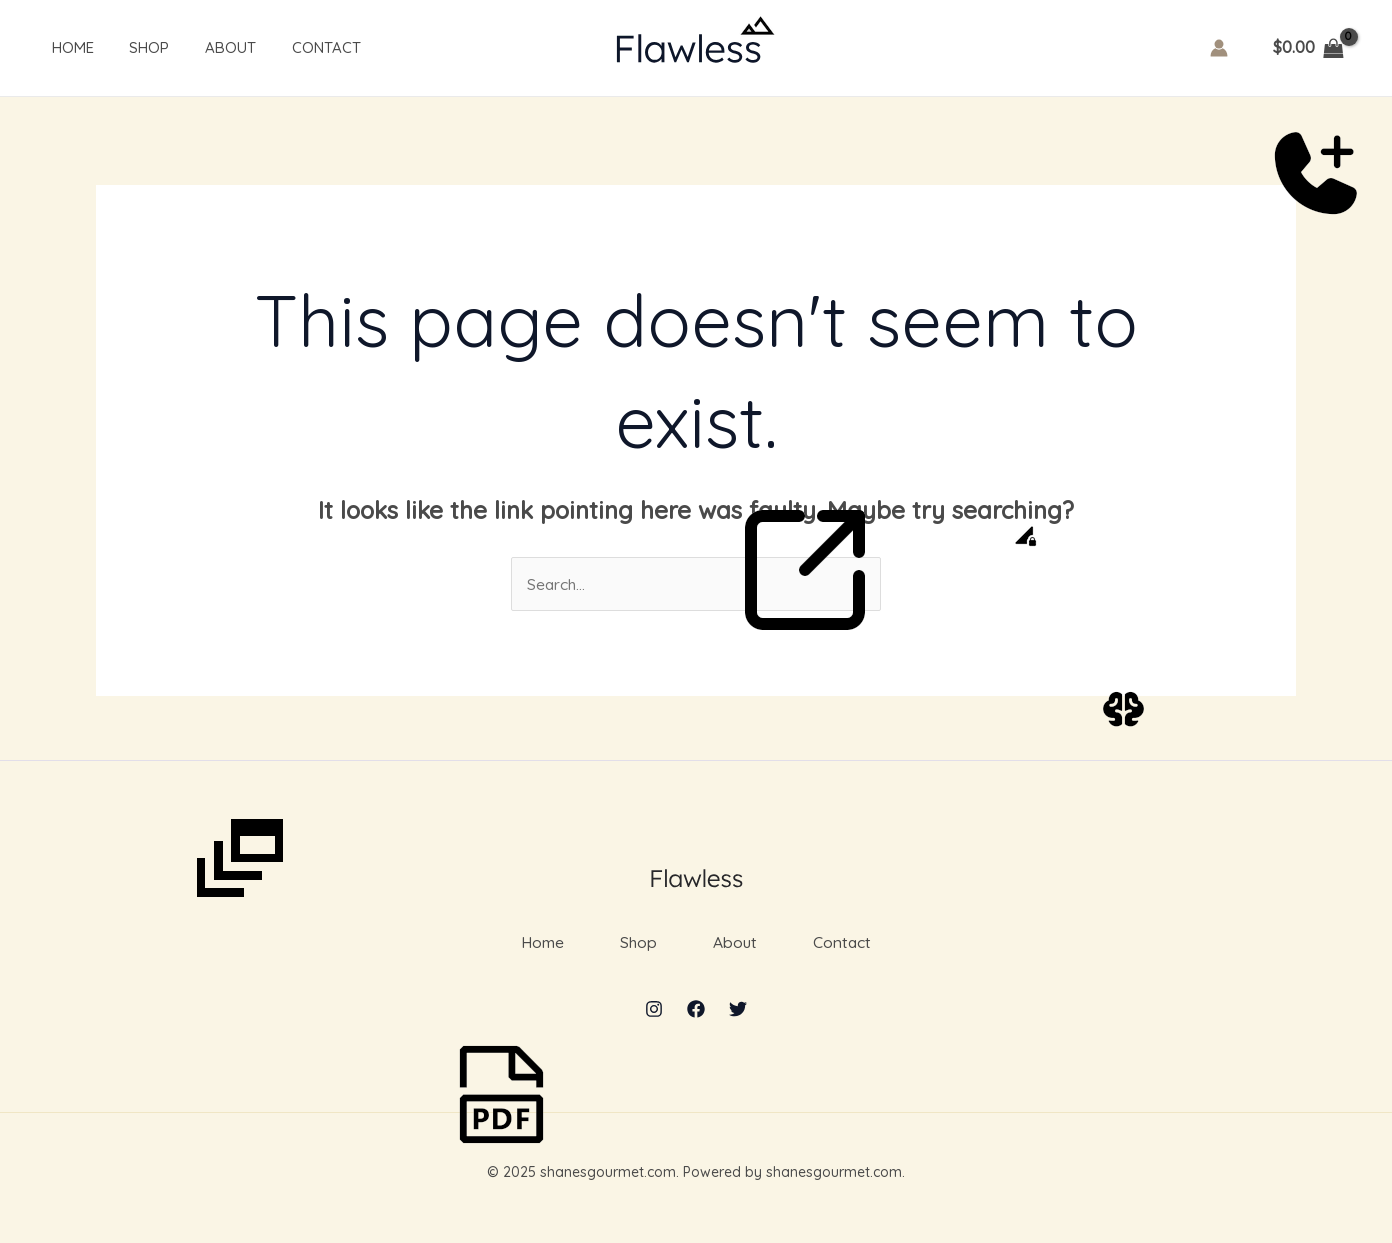 Image resolution: width=1392 pixels, height=1243 pixels. Describe the element at coordinates (240, 858) in the screenshot. I see `view dynamic or live feed content` at that location.